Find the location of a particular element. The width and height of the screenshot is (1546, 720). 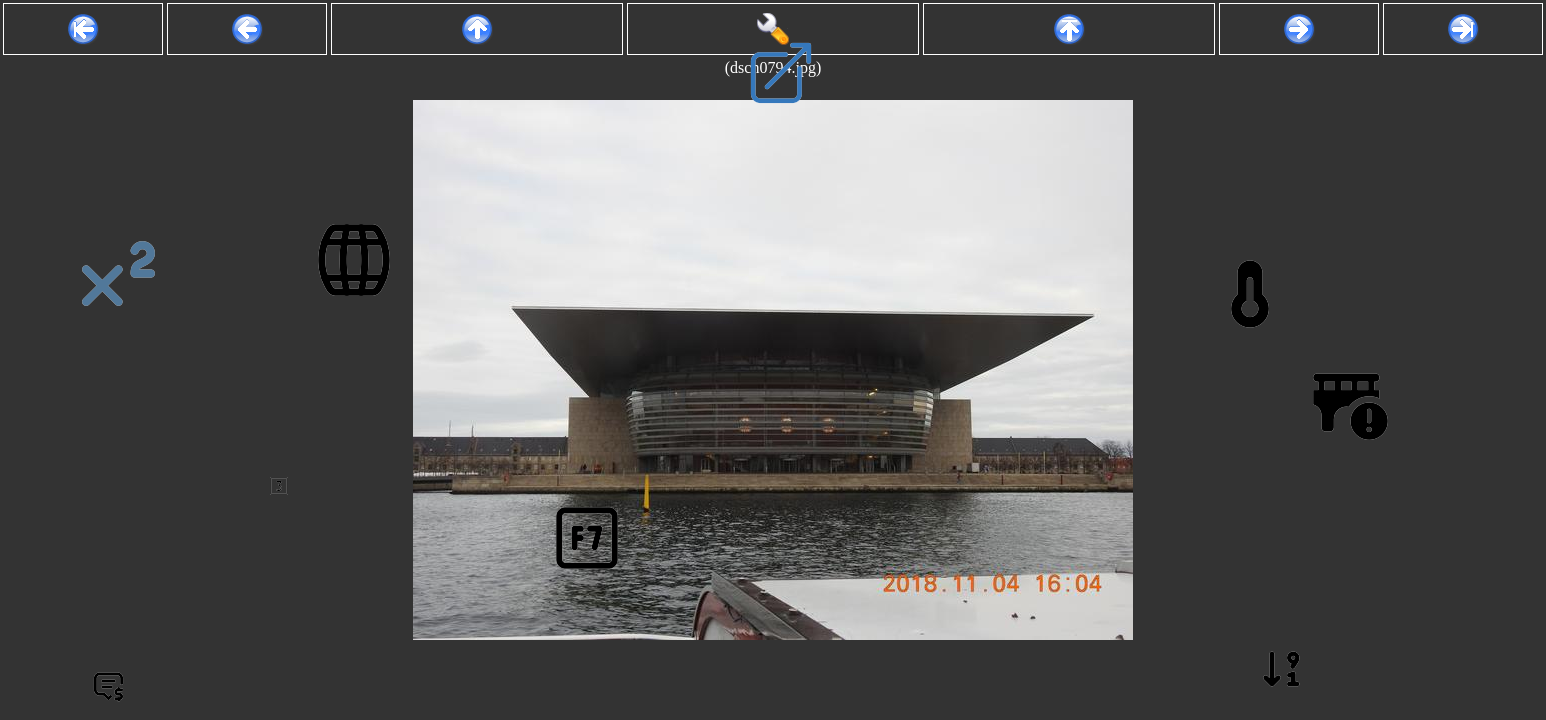

view inventory or storage items is located at coordinates (354, 260).